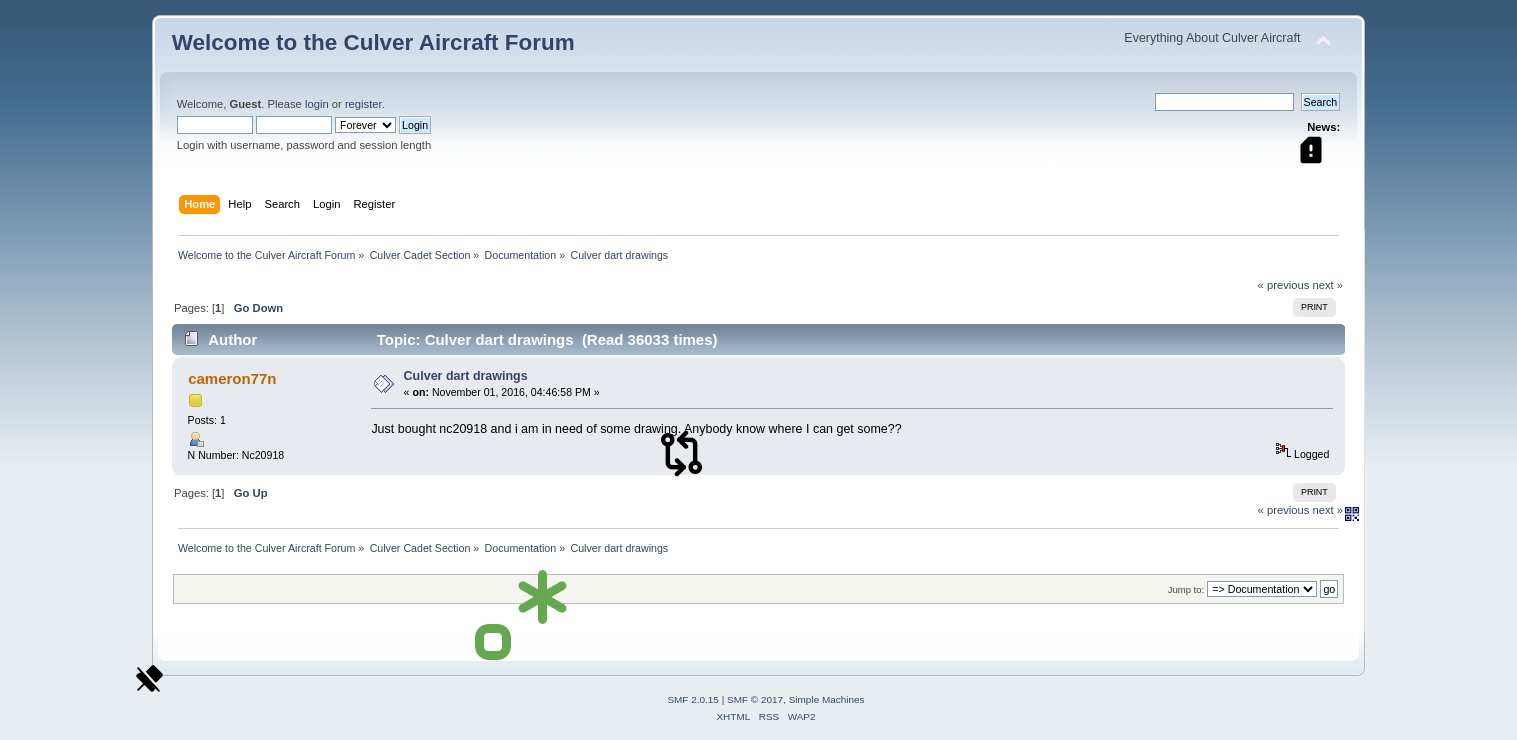 Image resolution: width=1517 pixels, height=740 pixels. What do you see at coordinates (520, 615) in the screenshot?
I see `access regular expression search options` at bounding box center [520, 615].